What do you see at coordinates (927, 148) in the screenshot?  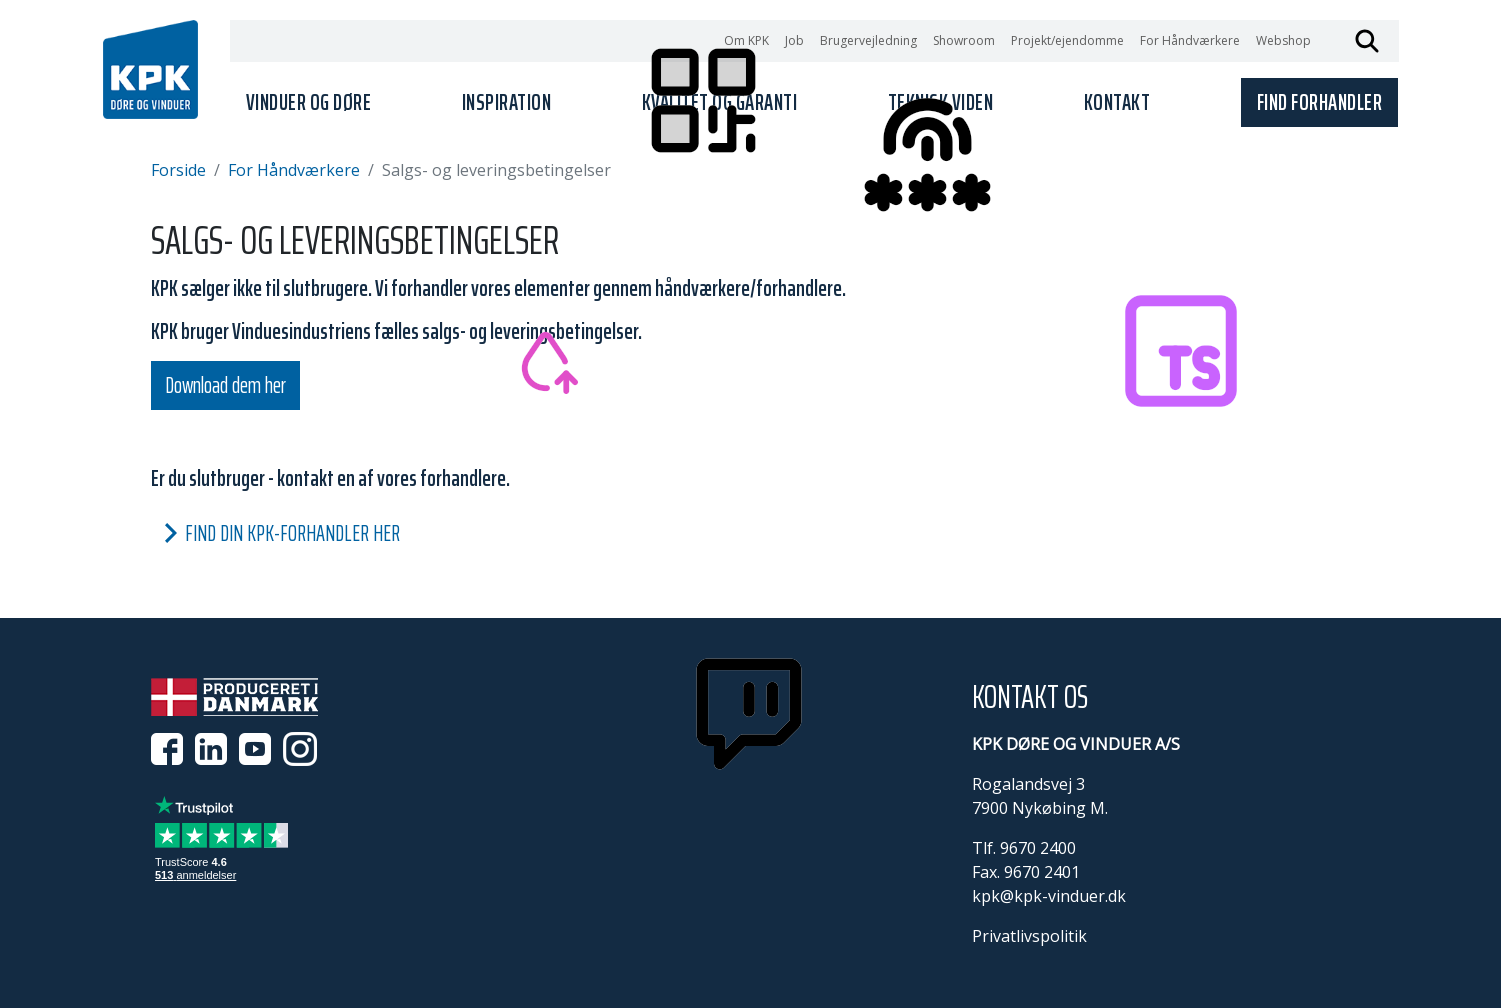 I see `enable fingerprint authentication` at bounding box center [927, 148].